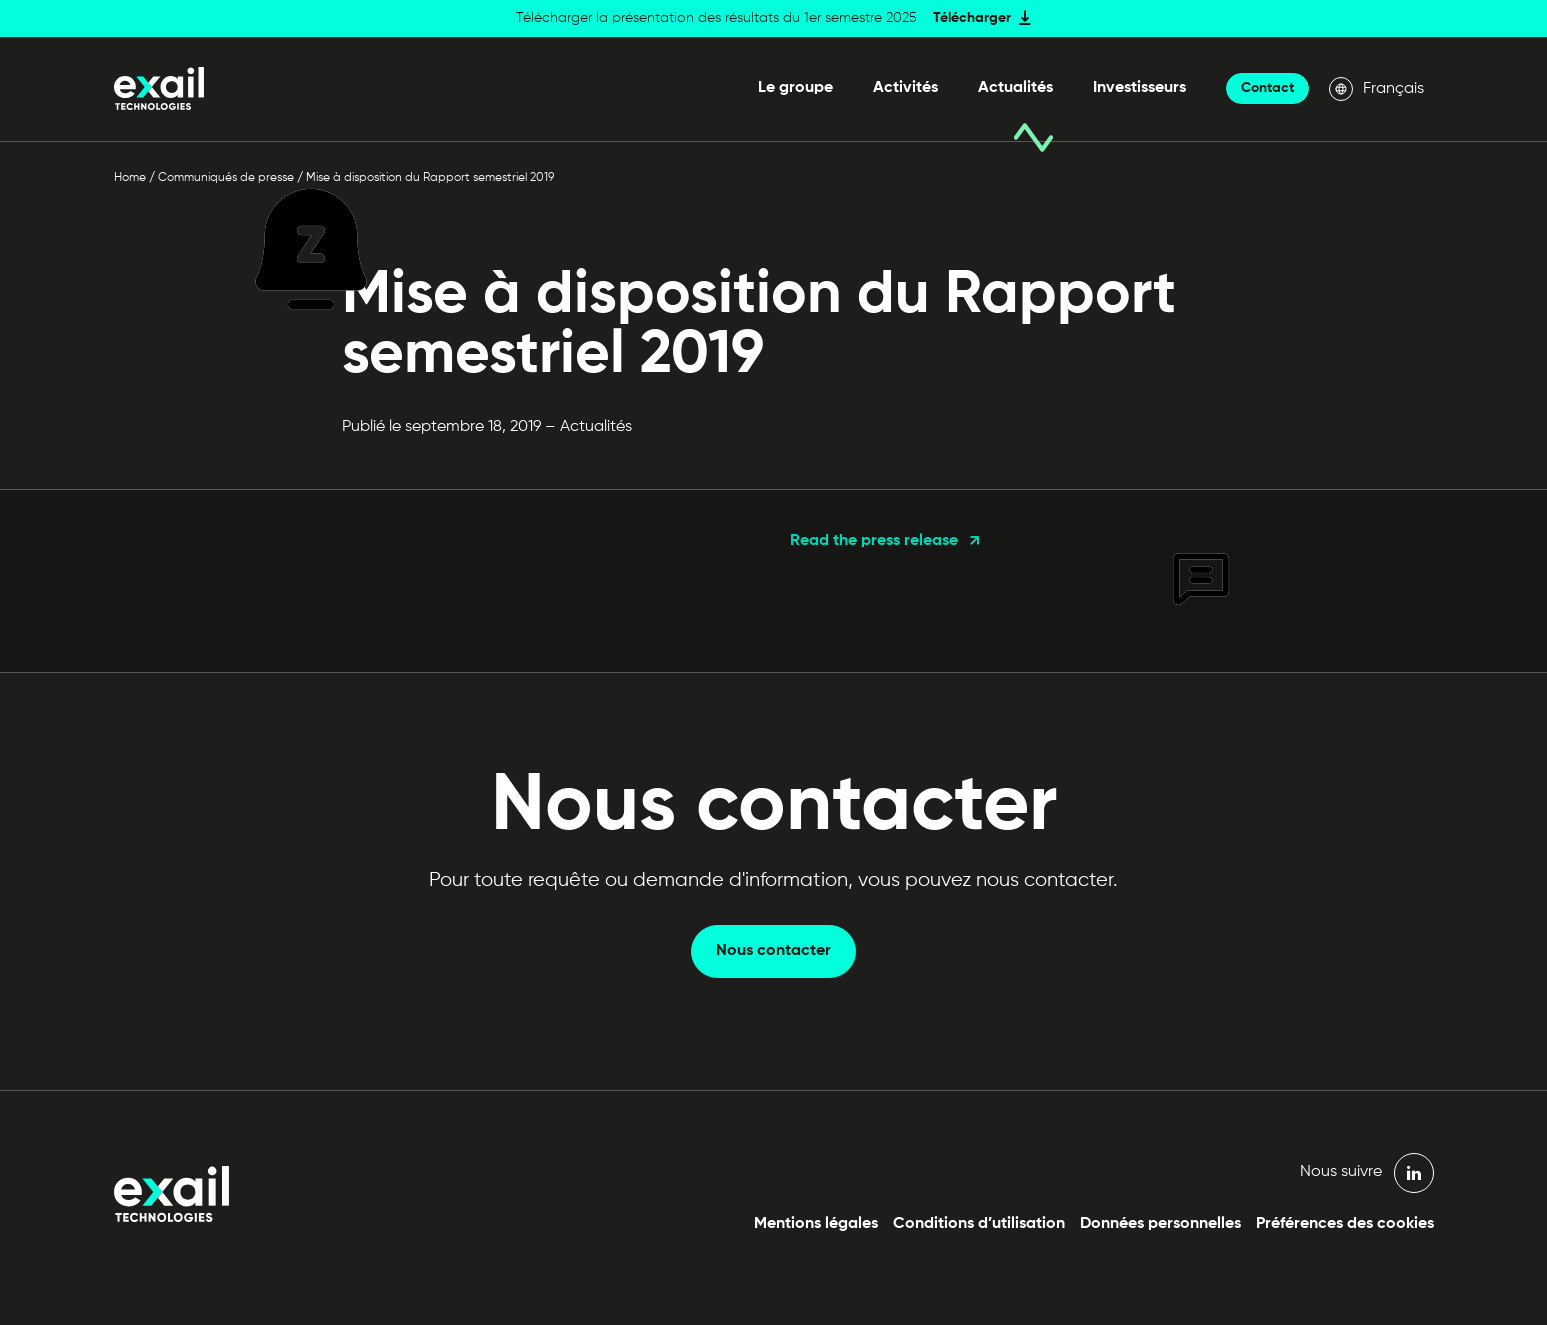 Image resolution: width=1547 pixels, height=1325 pixels. What do you see at coordinates (1033, 137) in the screenshot?
I see `audio or sound wave visualization` at bounding box center [1033, 137].